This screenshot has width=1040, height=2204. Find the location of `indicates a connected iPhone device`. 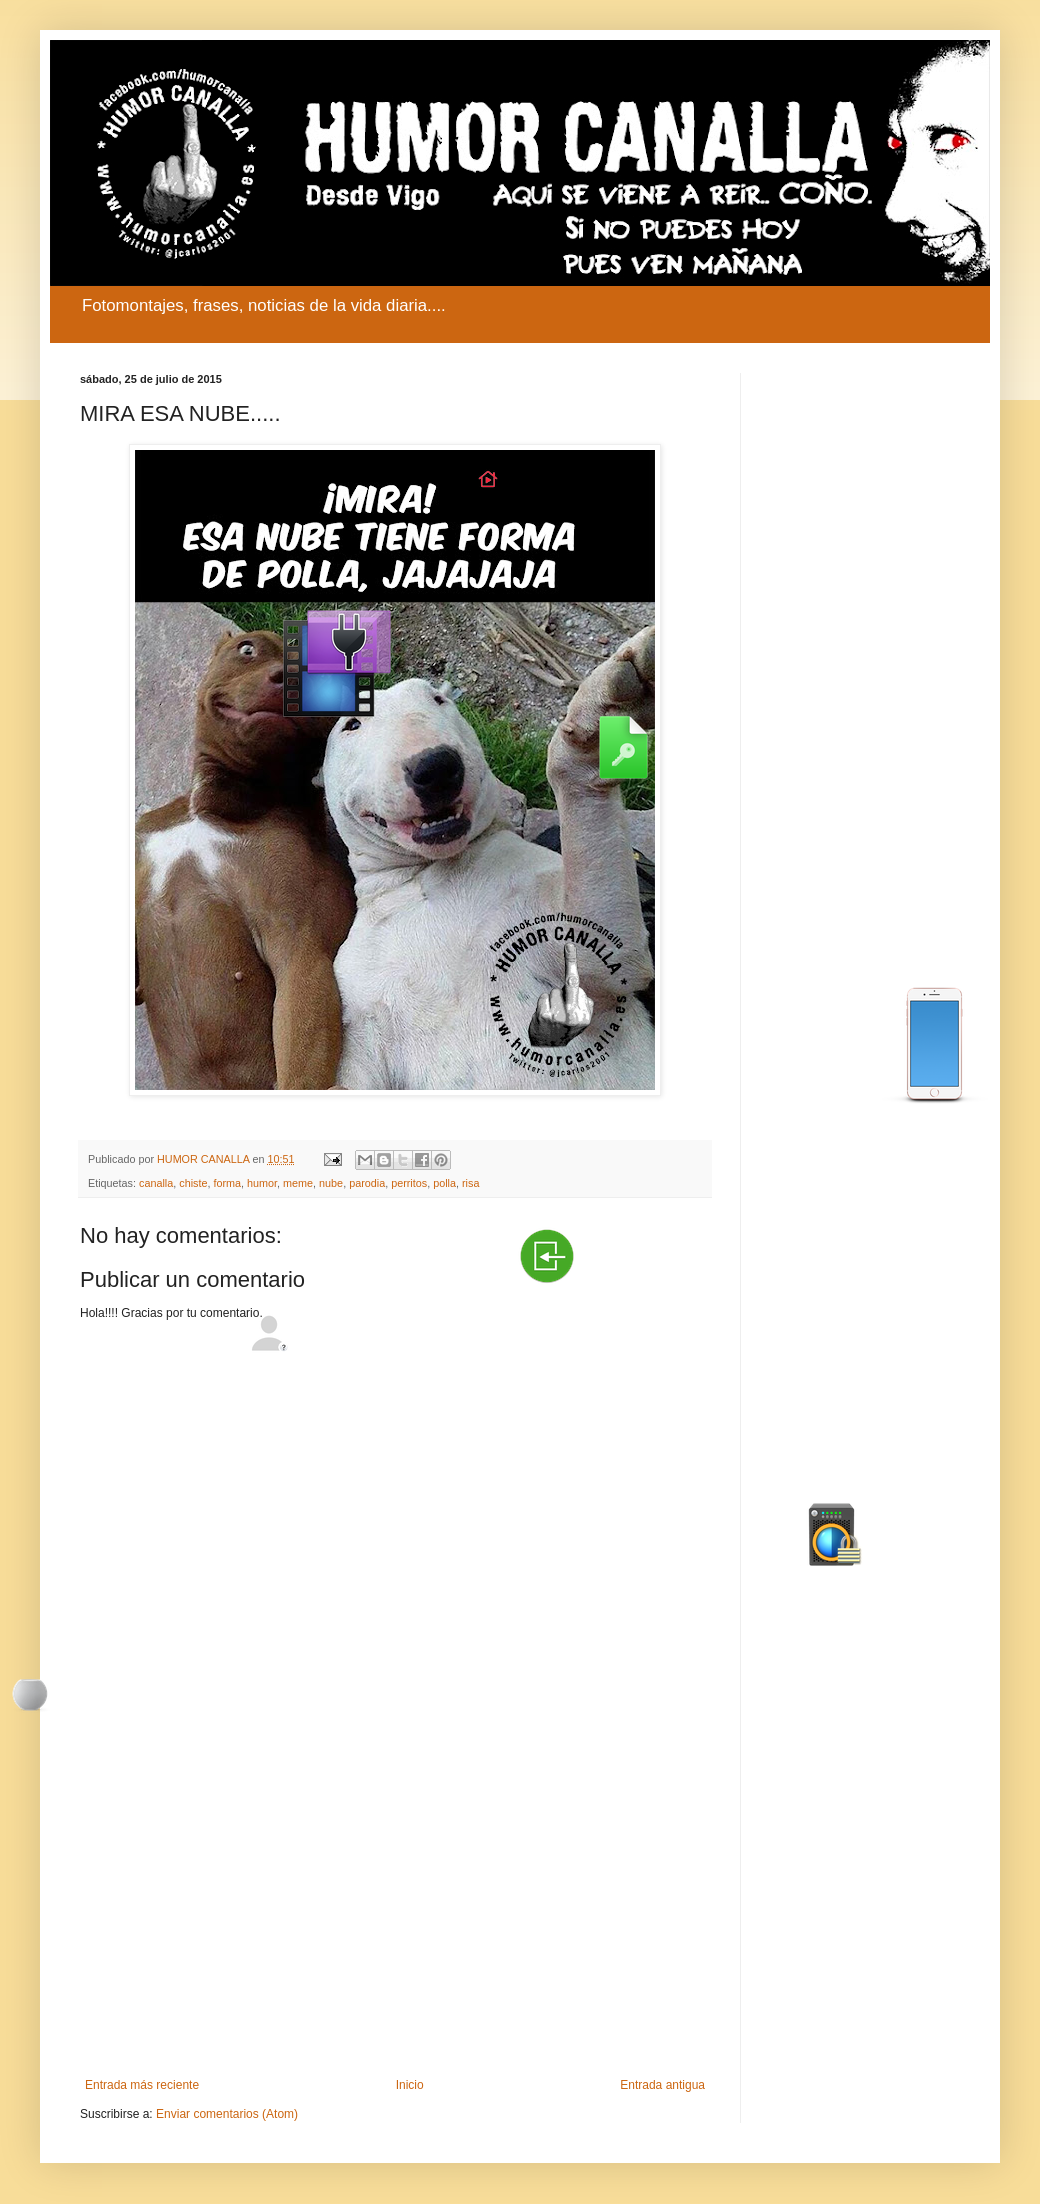

indicates a connected iPhone device is located at coordinates (934, 1045).